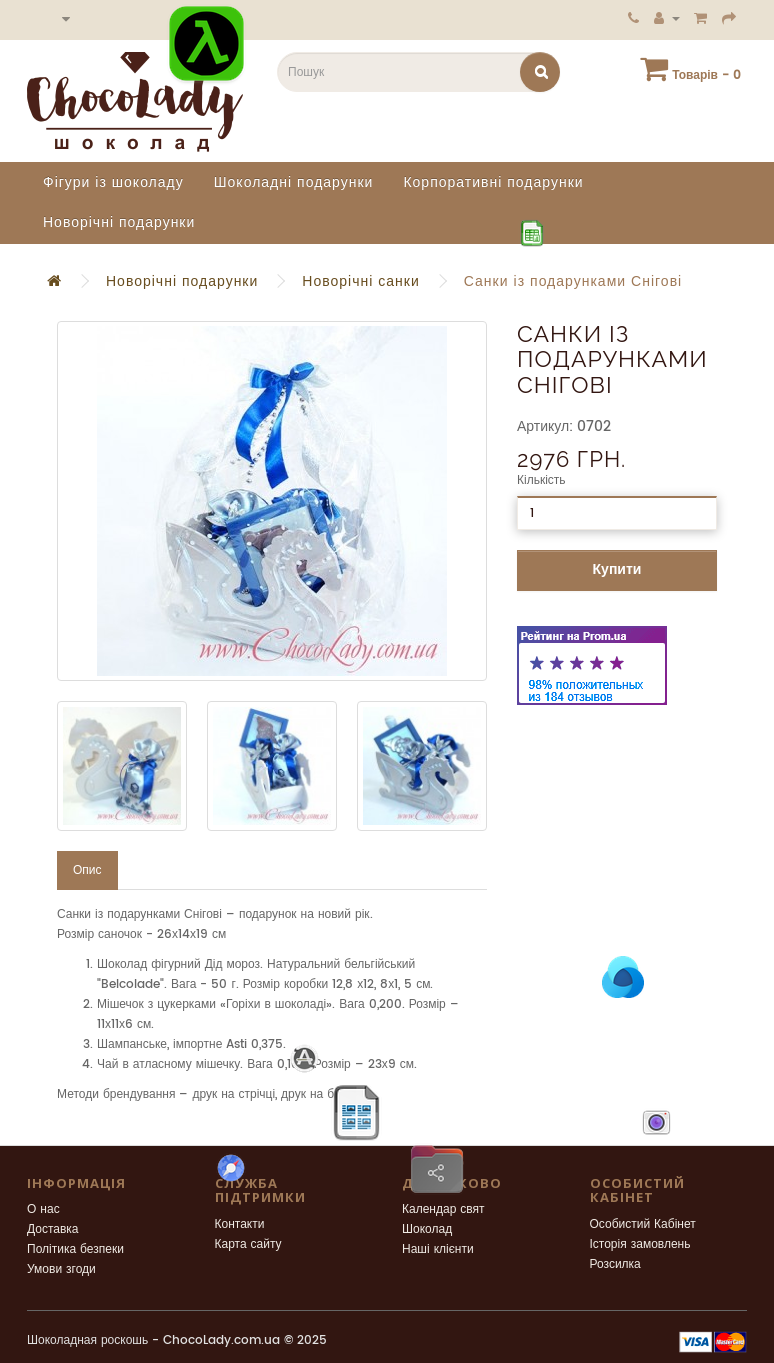  I want to click on open the cheese webcam application, so click(656, 1122).